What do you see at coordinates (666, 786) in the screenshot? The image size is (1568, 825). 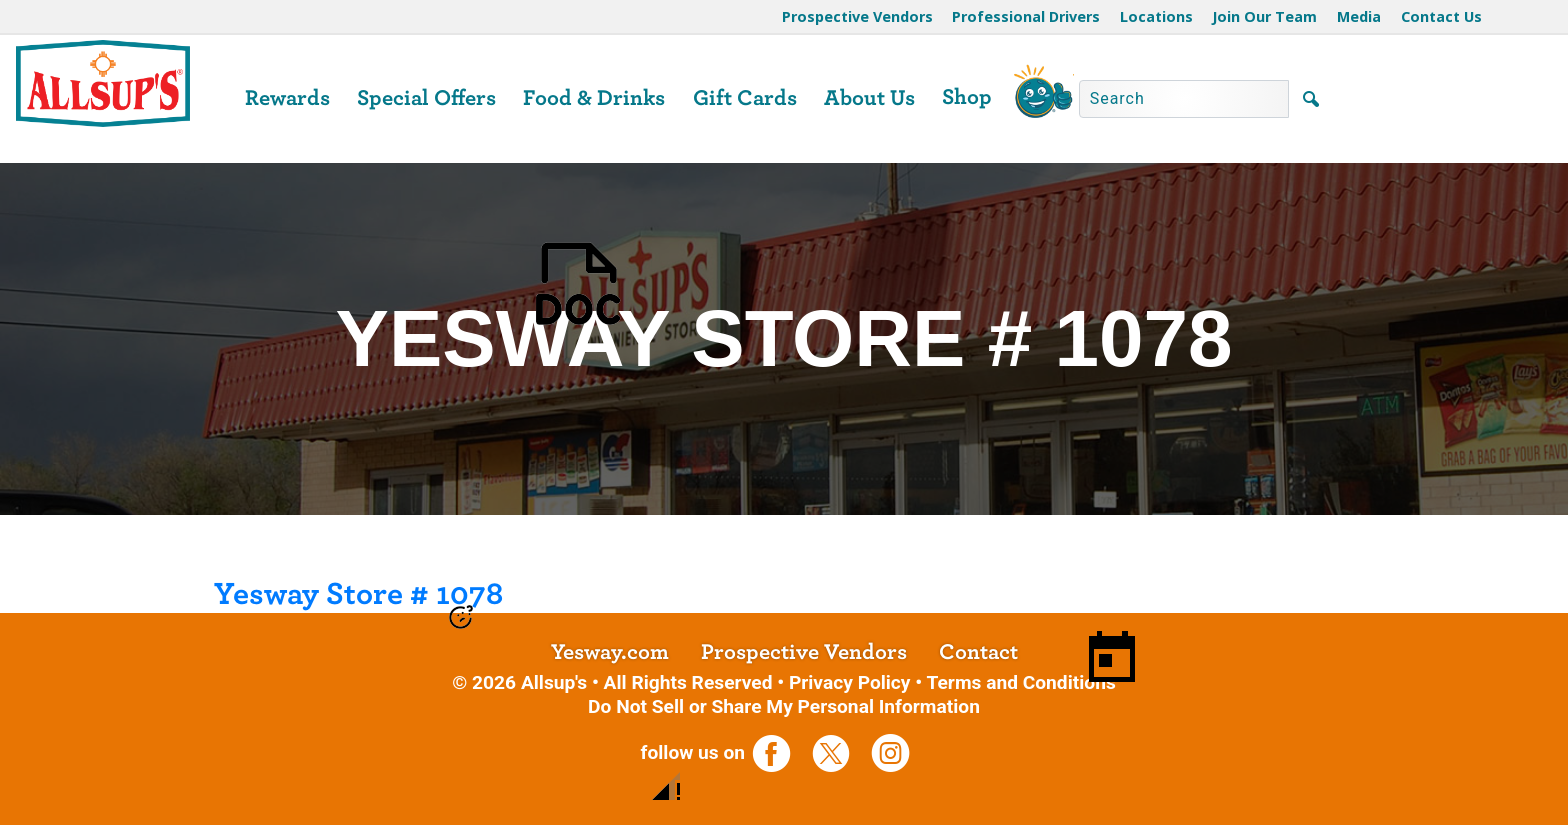 I see `indicates weak cellular signal with no internet connection` at bounding box center [666, 786].